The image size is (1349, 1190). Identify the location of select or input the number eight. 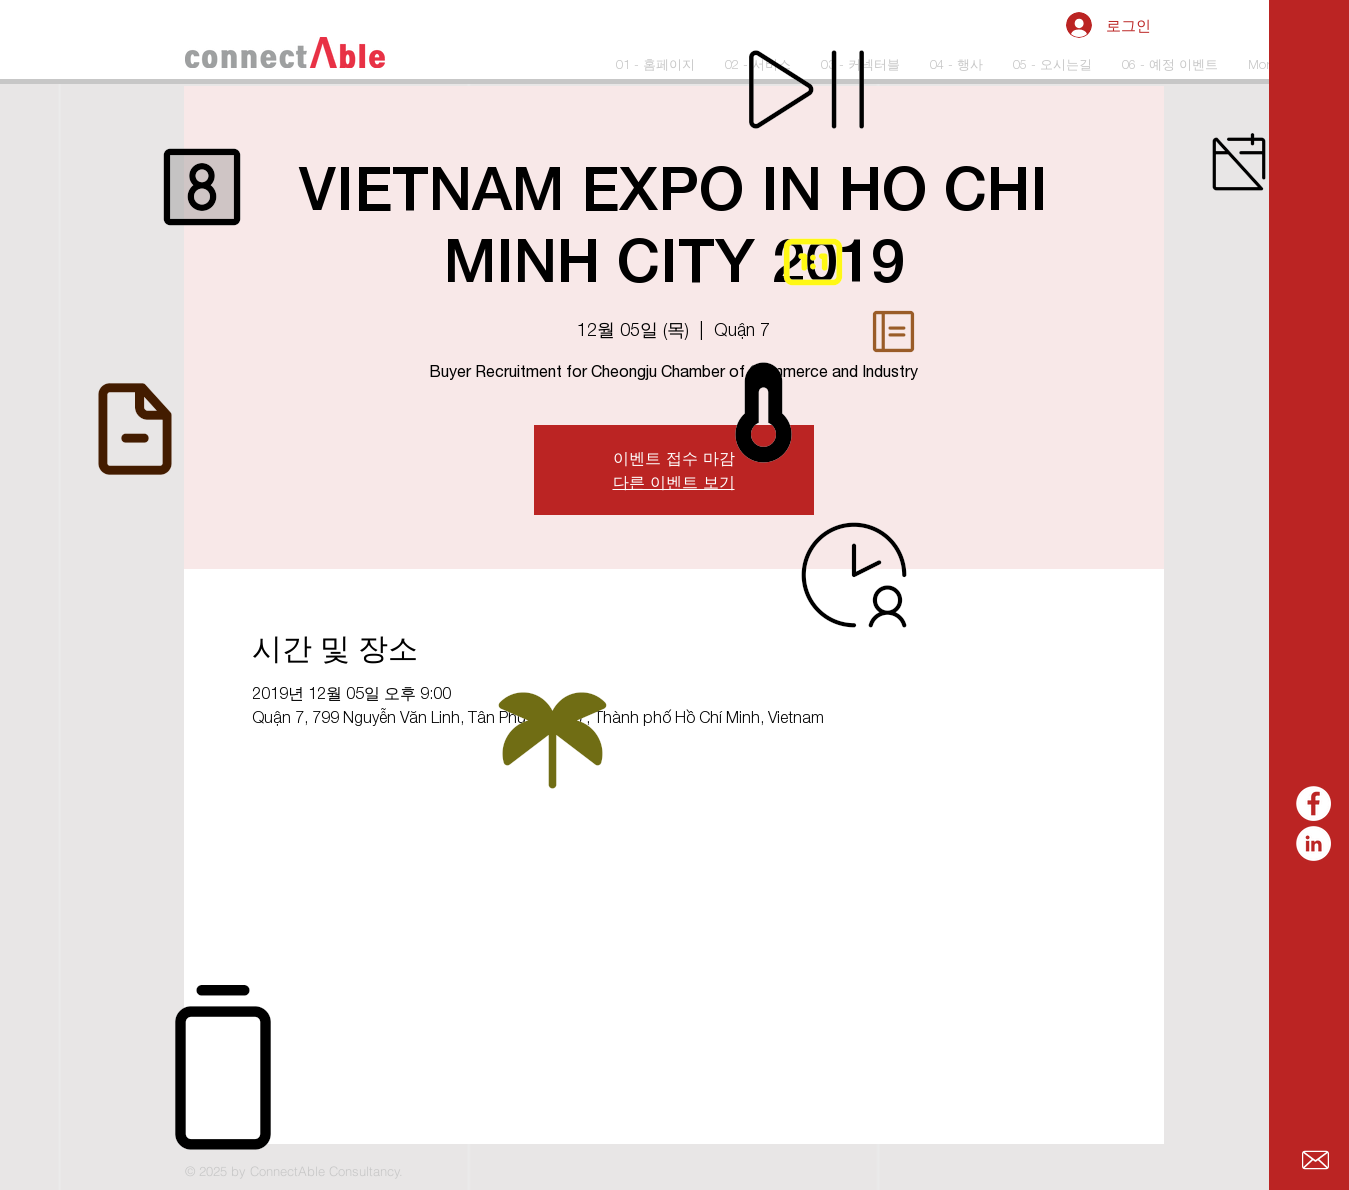
(202, 187).